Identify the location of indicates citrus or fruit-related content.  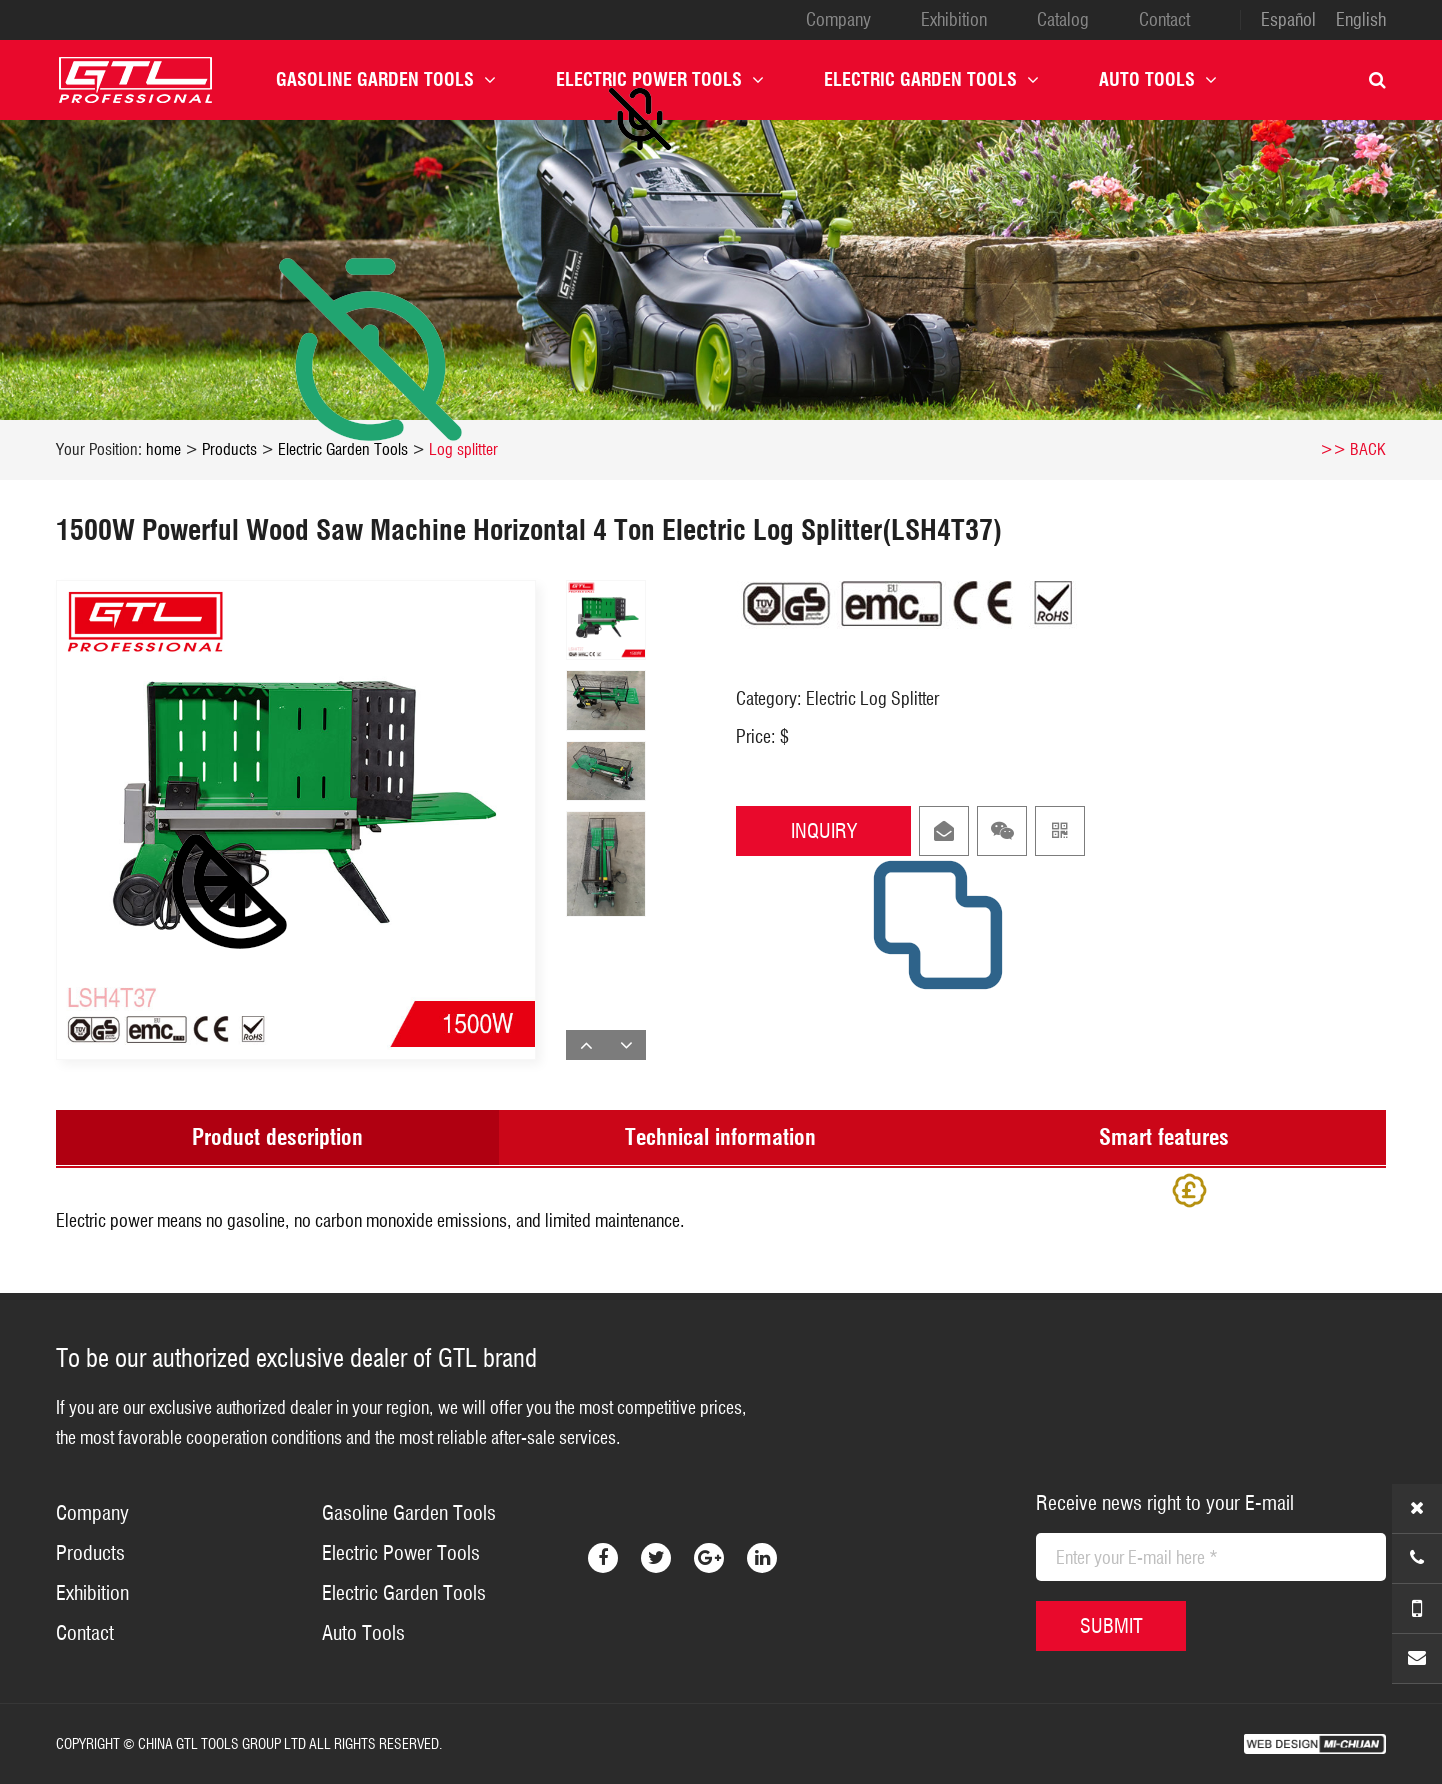
(229, 891).